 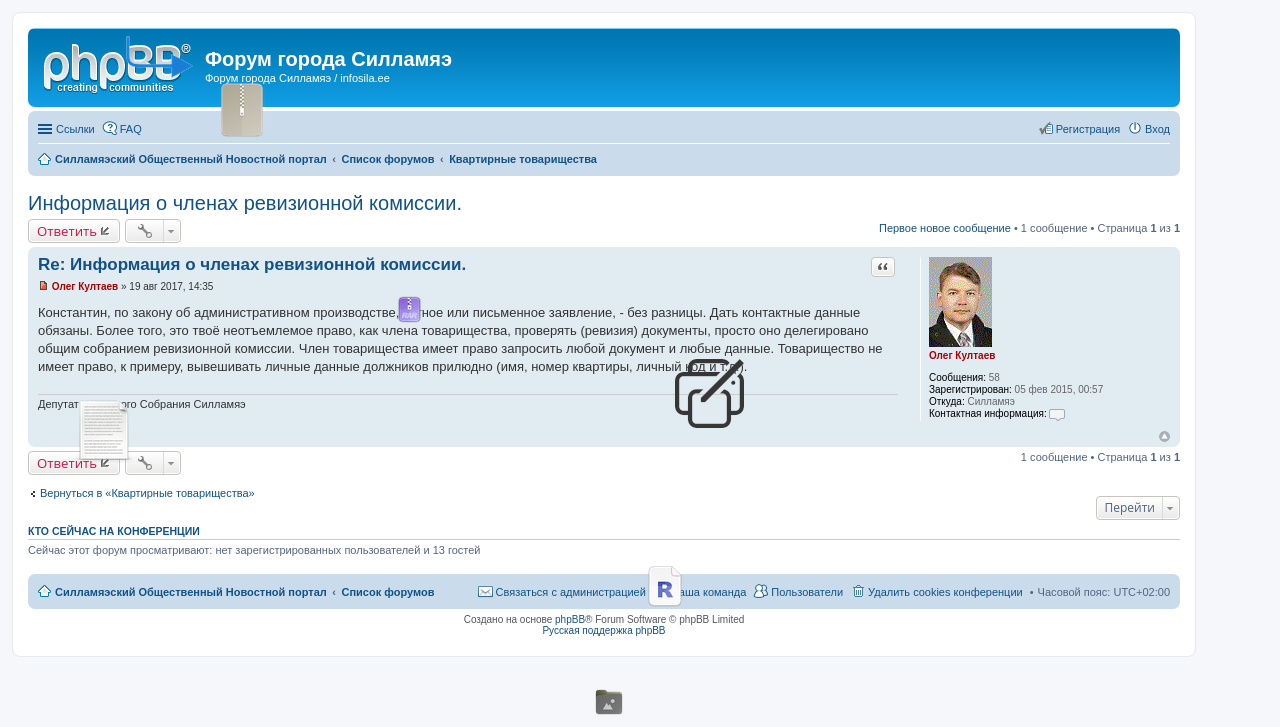 What do you see at coordinates (105, 430) in the screenshot?
I see `a plain text file or document` at bounding box center [105, 430].